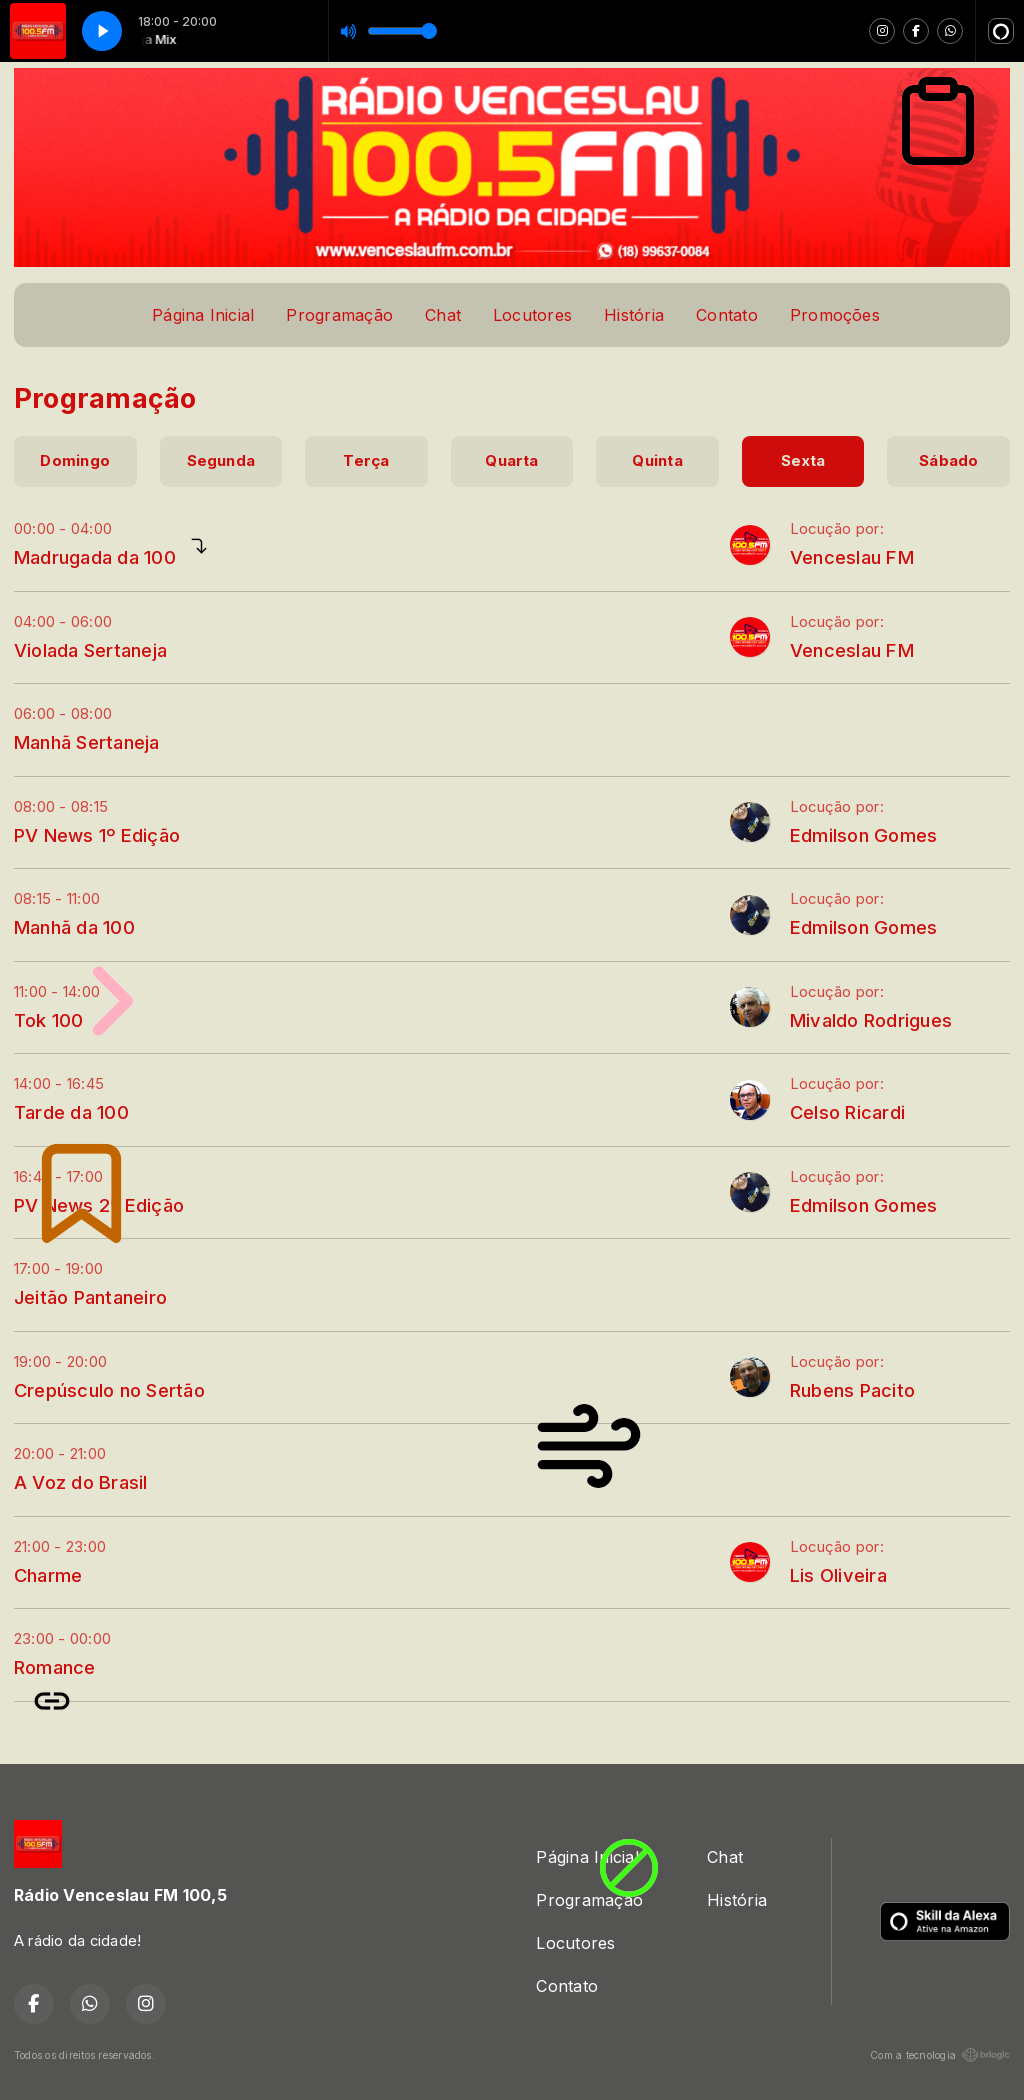  I want to click on indicates current wind conditions in weather display, so click(589, 1446).